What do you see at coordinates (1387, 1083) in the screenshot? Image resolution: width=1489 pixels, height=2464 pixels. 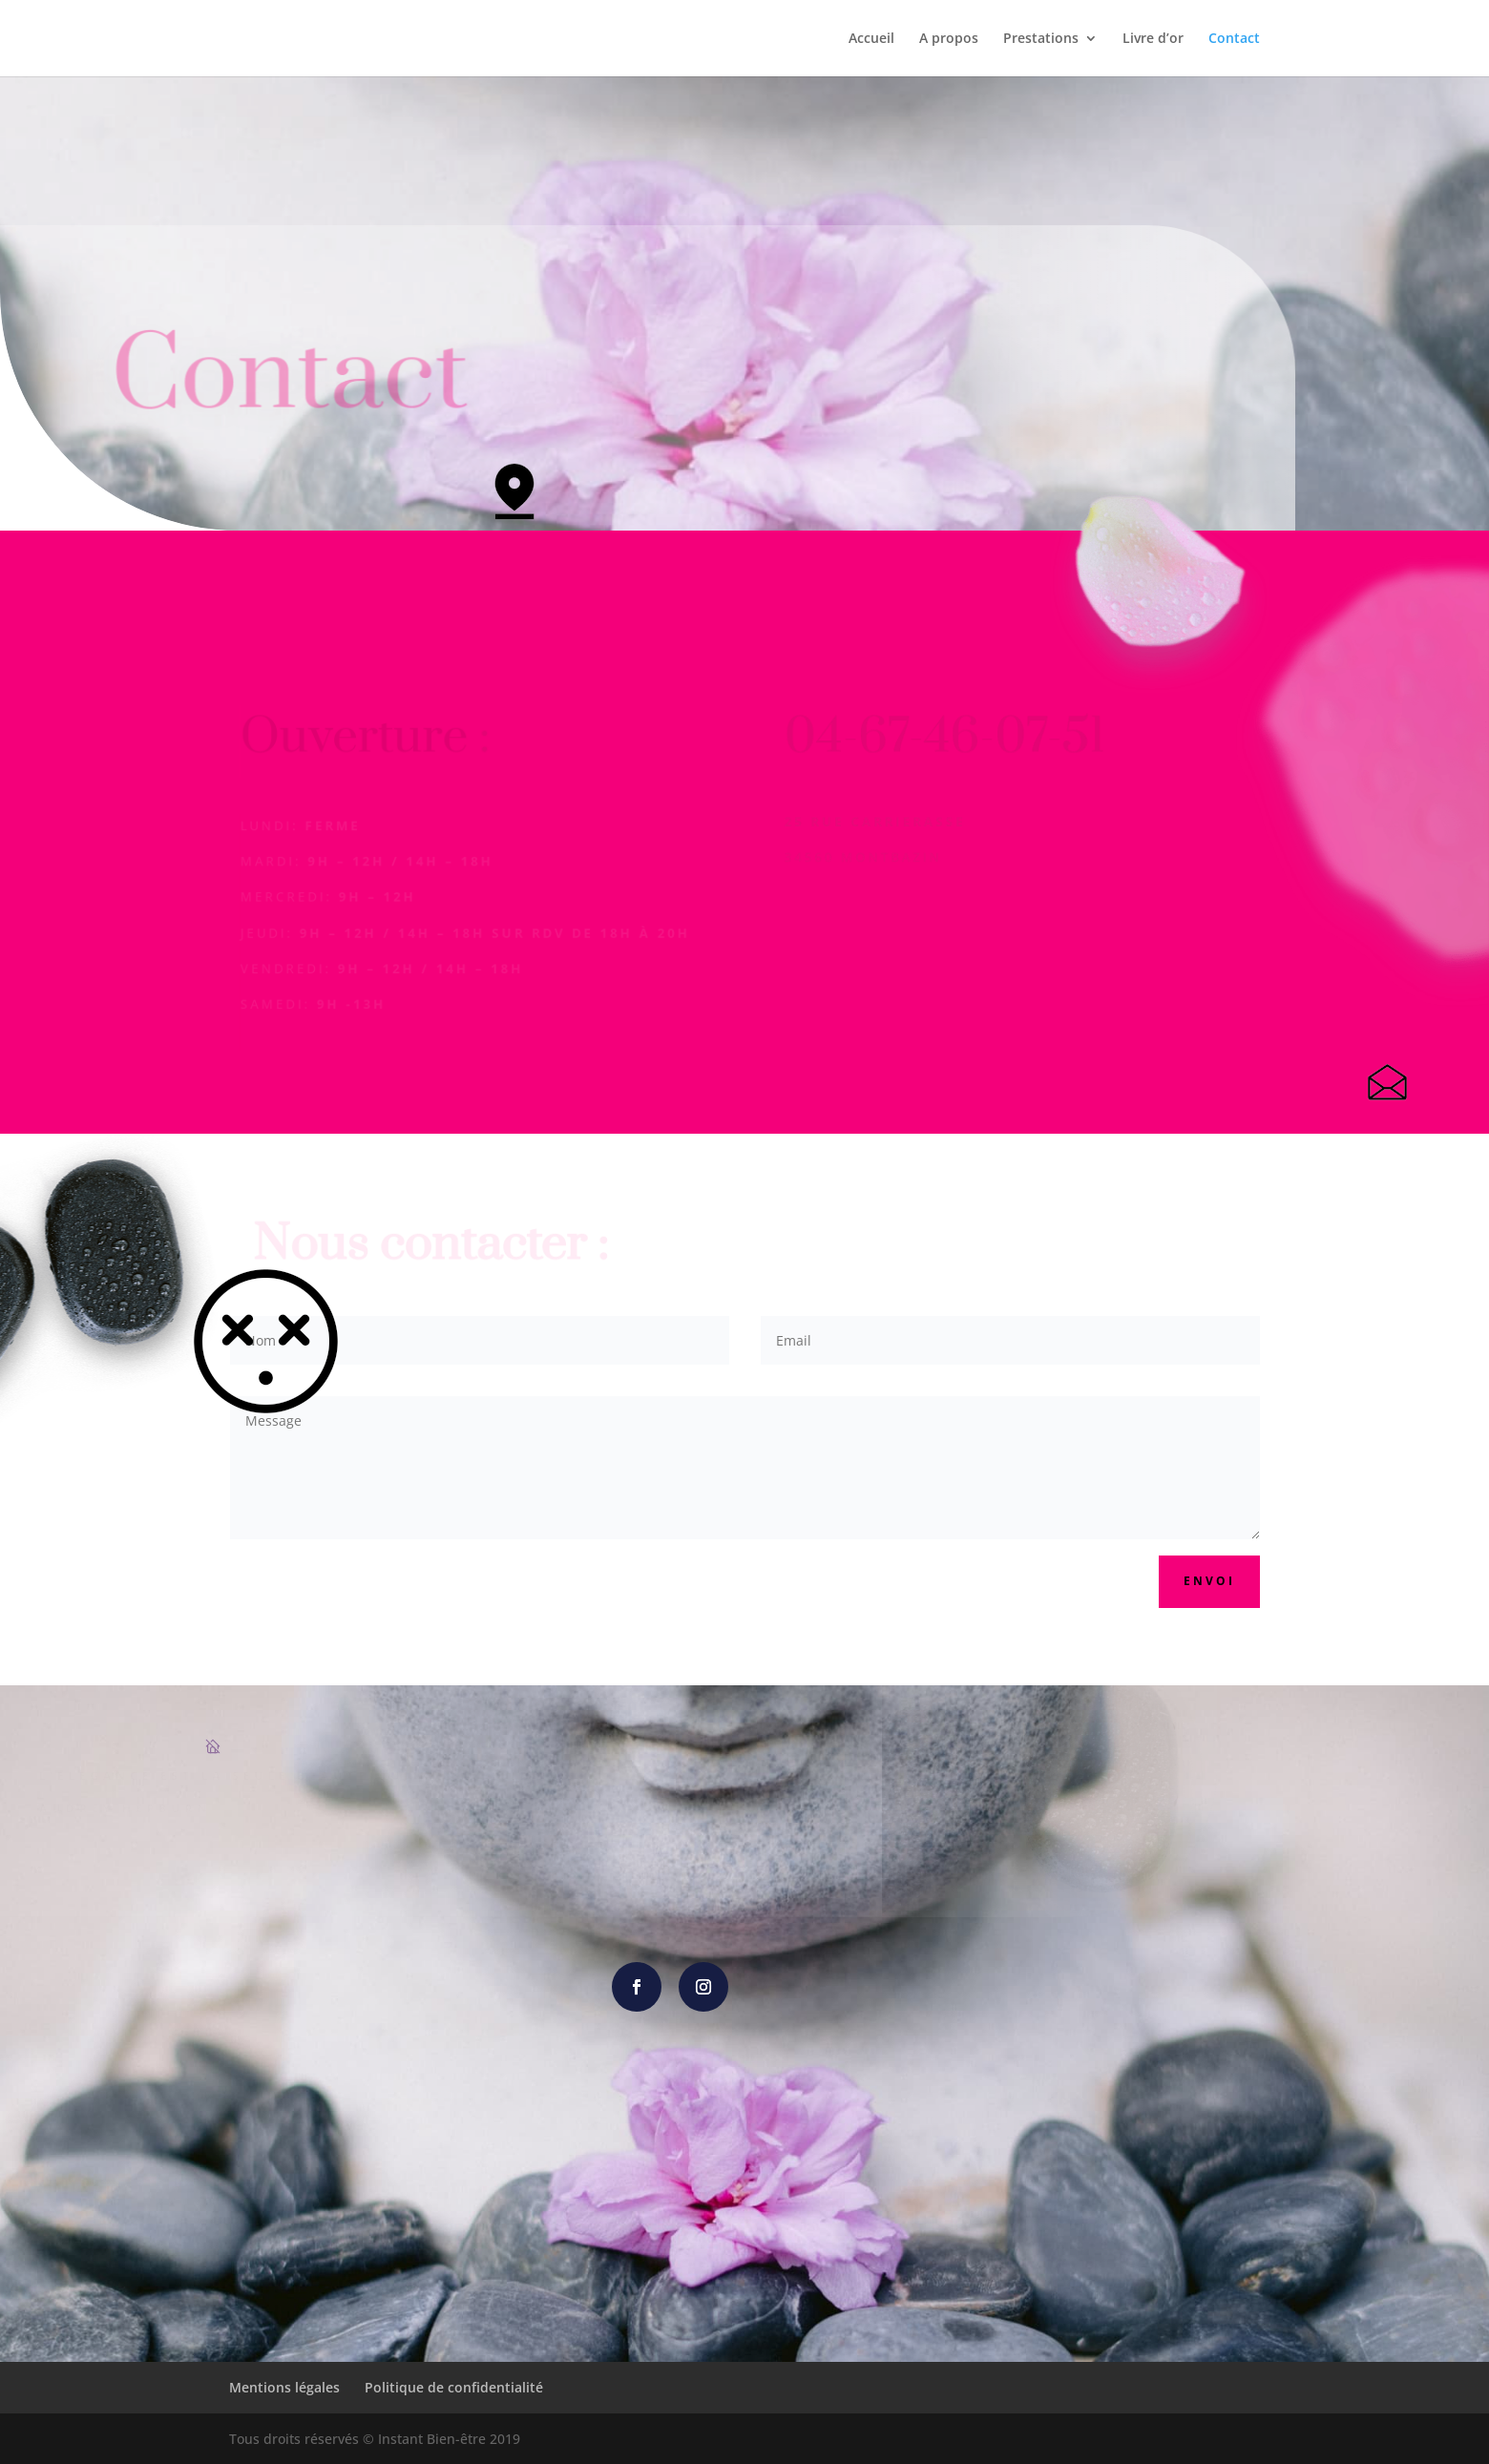 I see `view an opened or read email` at bounding box center [1387, 1083].